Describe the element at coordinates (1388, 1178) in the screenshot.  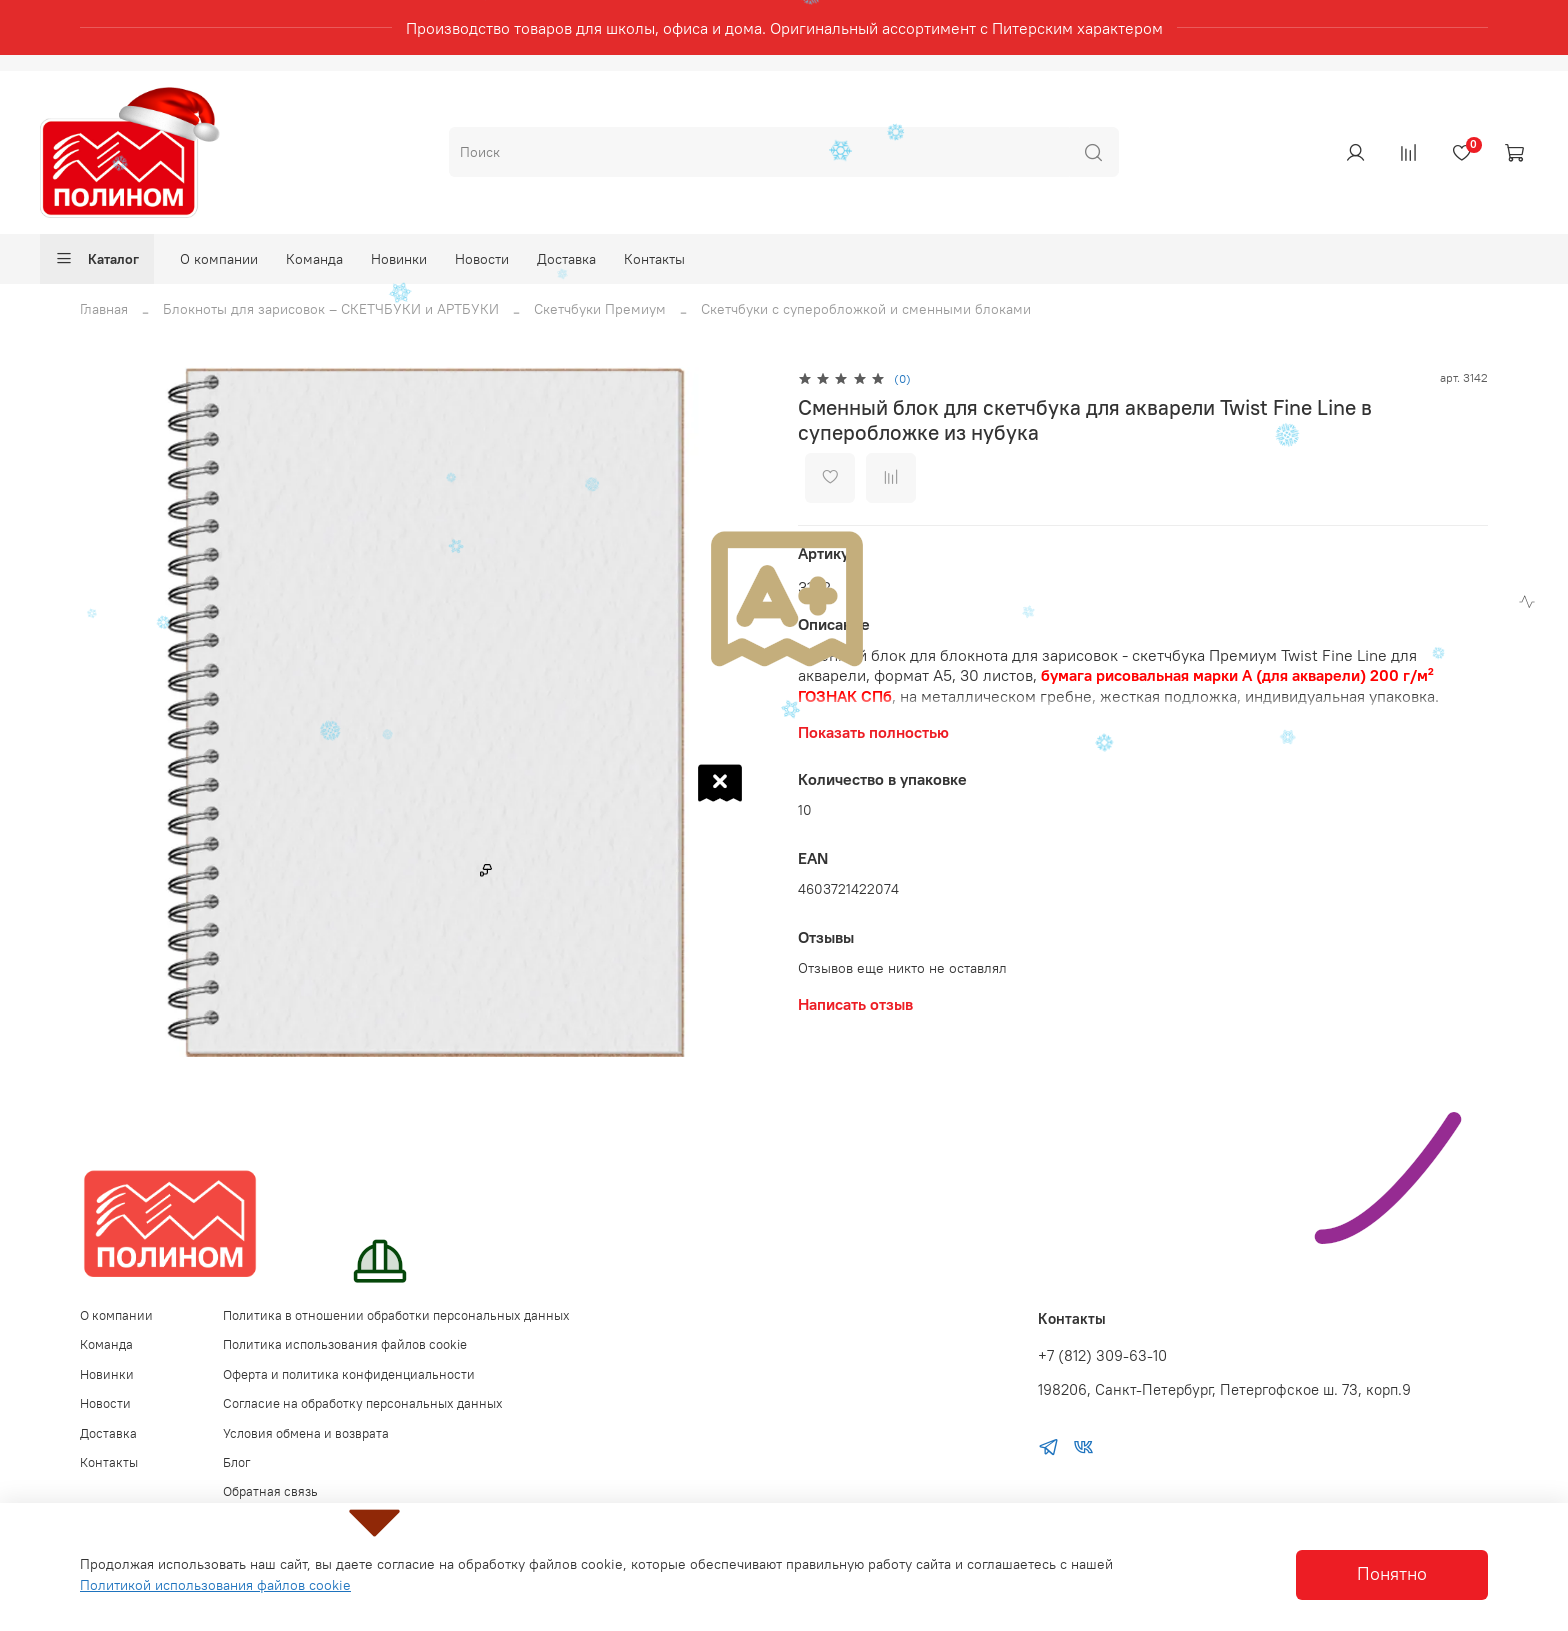
I see `apply ease-in animation timing` at that location.